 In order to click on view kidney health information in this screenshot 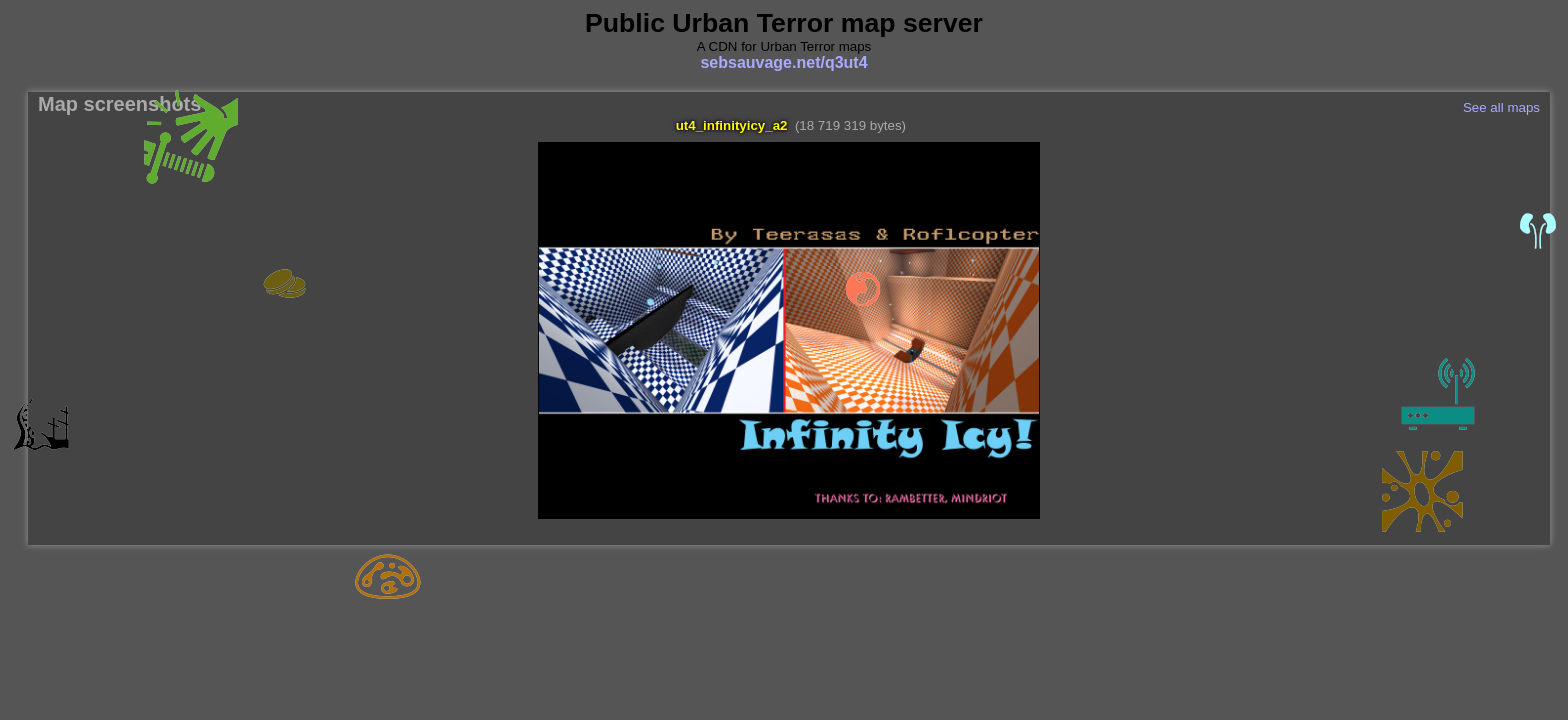, I will do `click(1538, 231)`.